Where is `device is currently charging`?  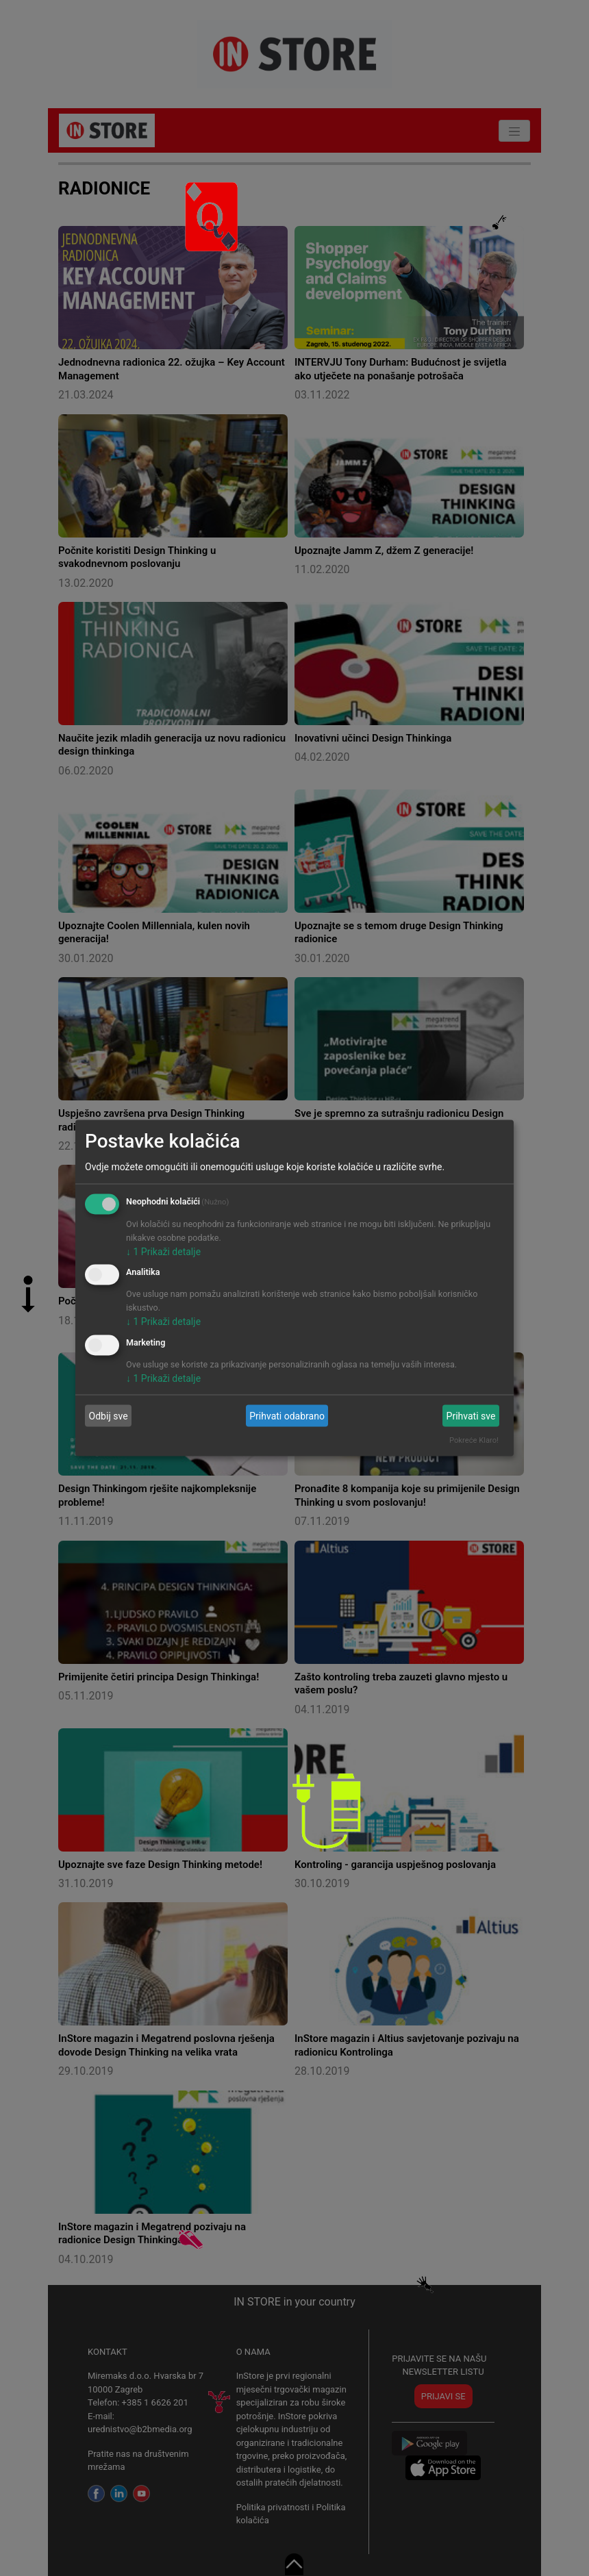
device is currently charging is located at coordinates (328, 1812).